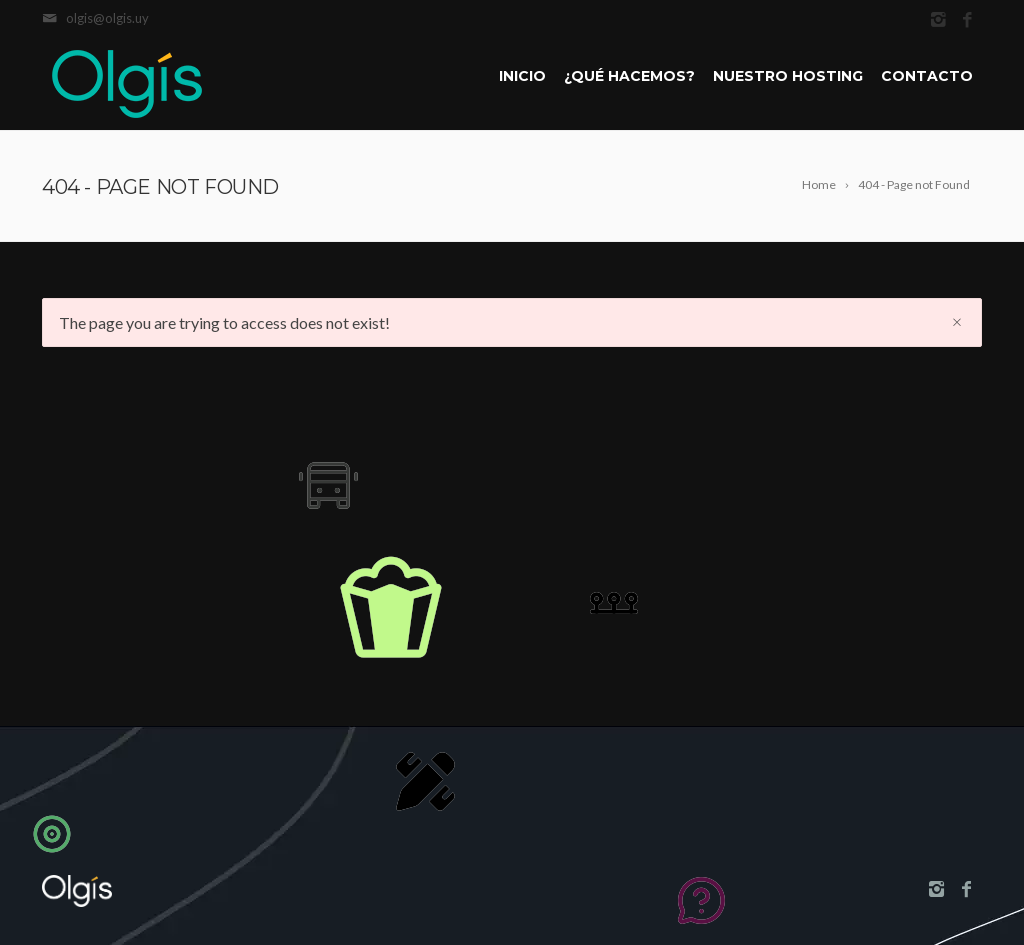 The height and width of the screenshot is (945, 1024). I want to click on play or access music library, so click(52, 834).